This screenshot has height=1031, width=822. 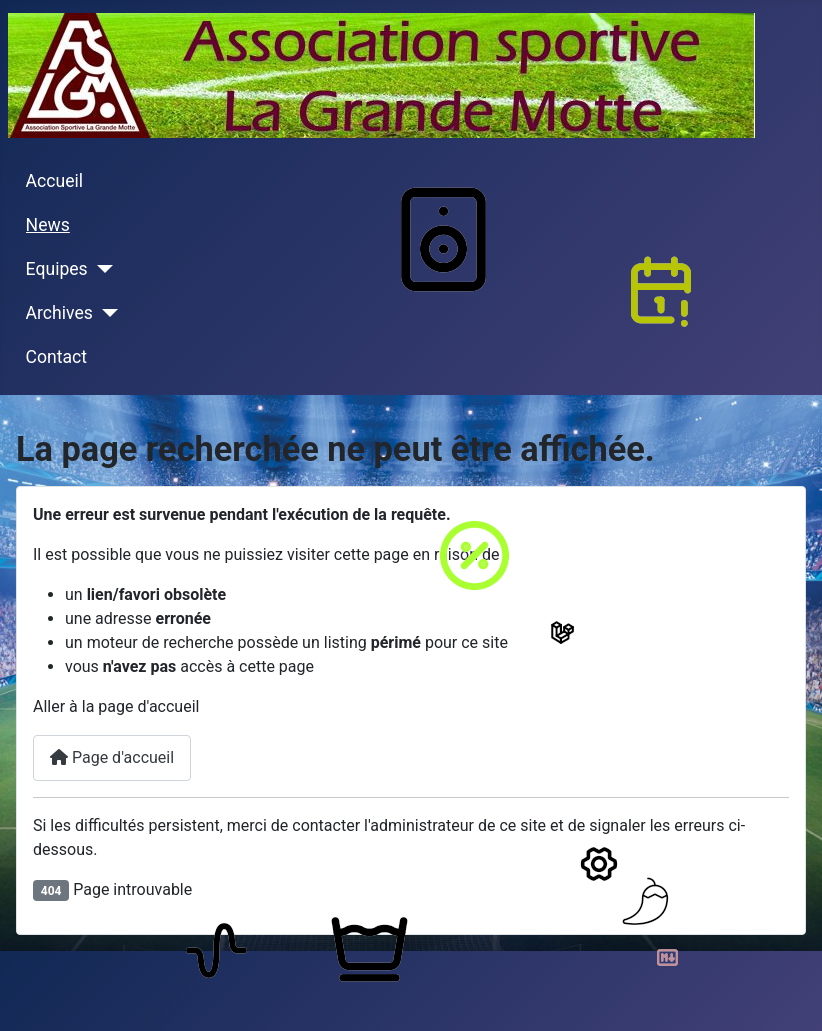 What do you see at coordinates (369, 947) in the screenshot?
I see `indicates machine washable with gentle press cycle` at bounding box center [369, 947].